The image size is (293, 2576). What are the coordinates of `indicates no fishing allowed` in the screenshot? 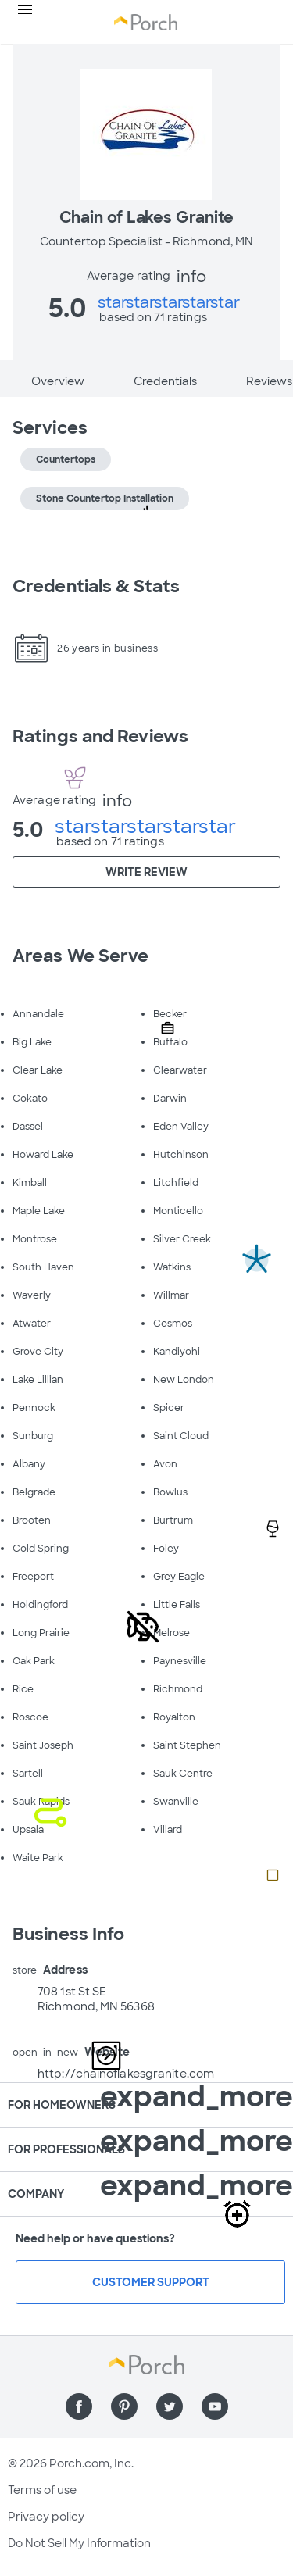 It's located at (143, 1627).